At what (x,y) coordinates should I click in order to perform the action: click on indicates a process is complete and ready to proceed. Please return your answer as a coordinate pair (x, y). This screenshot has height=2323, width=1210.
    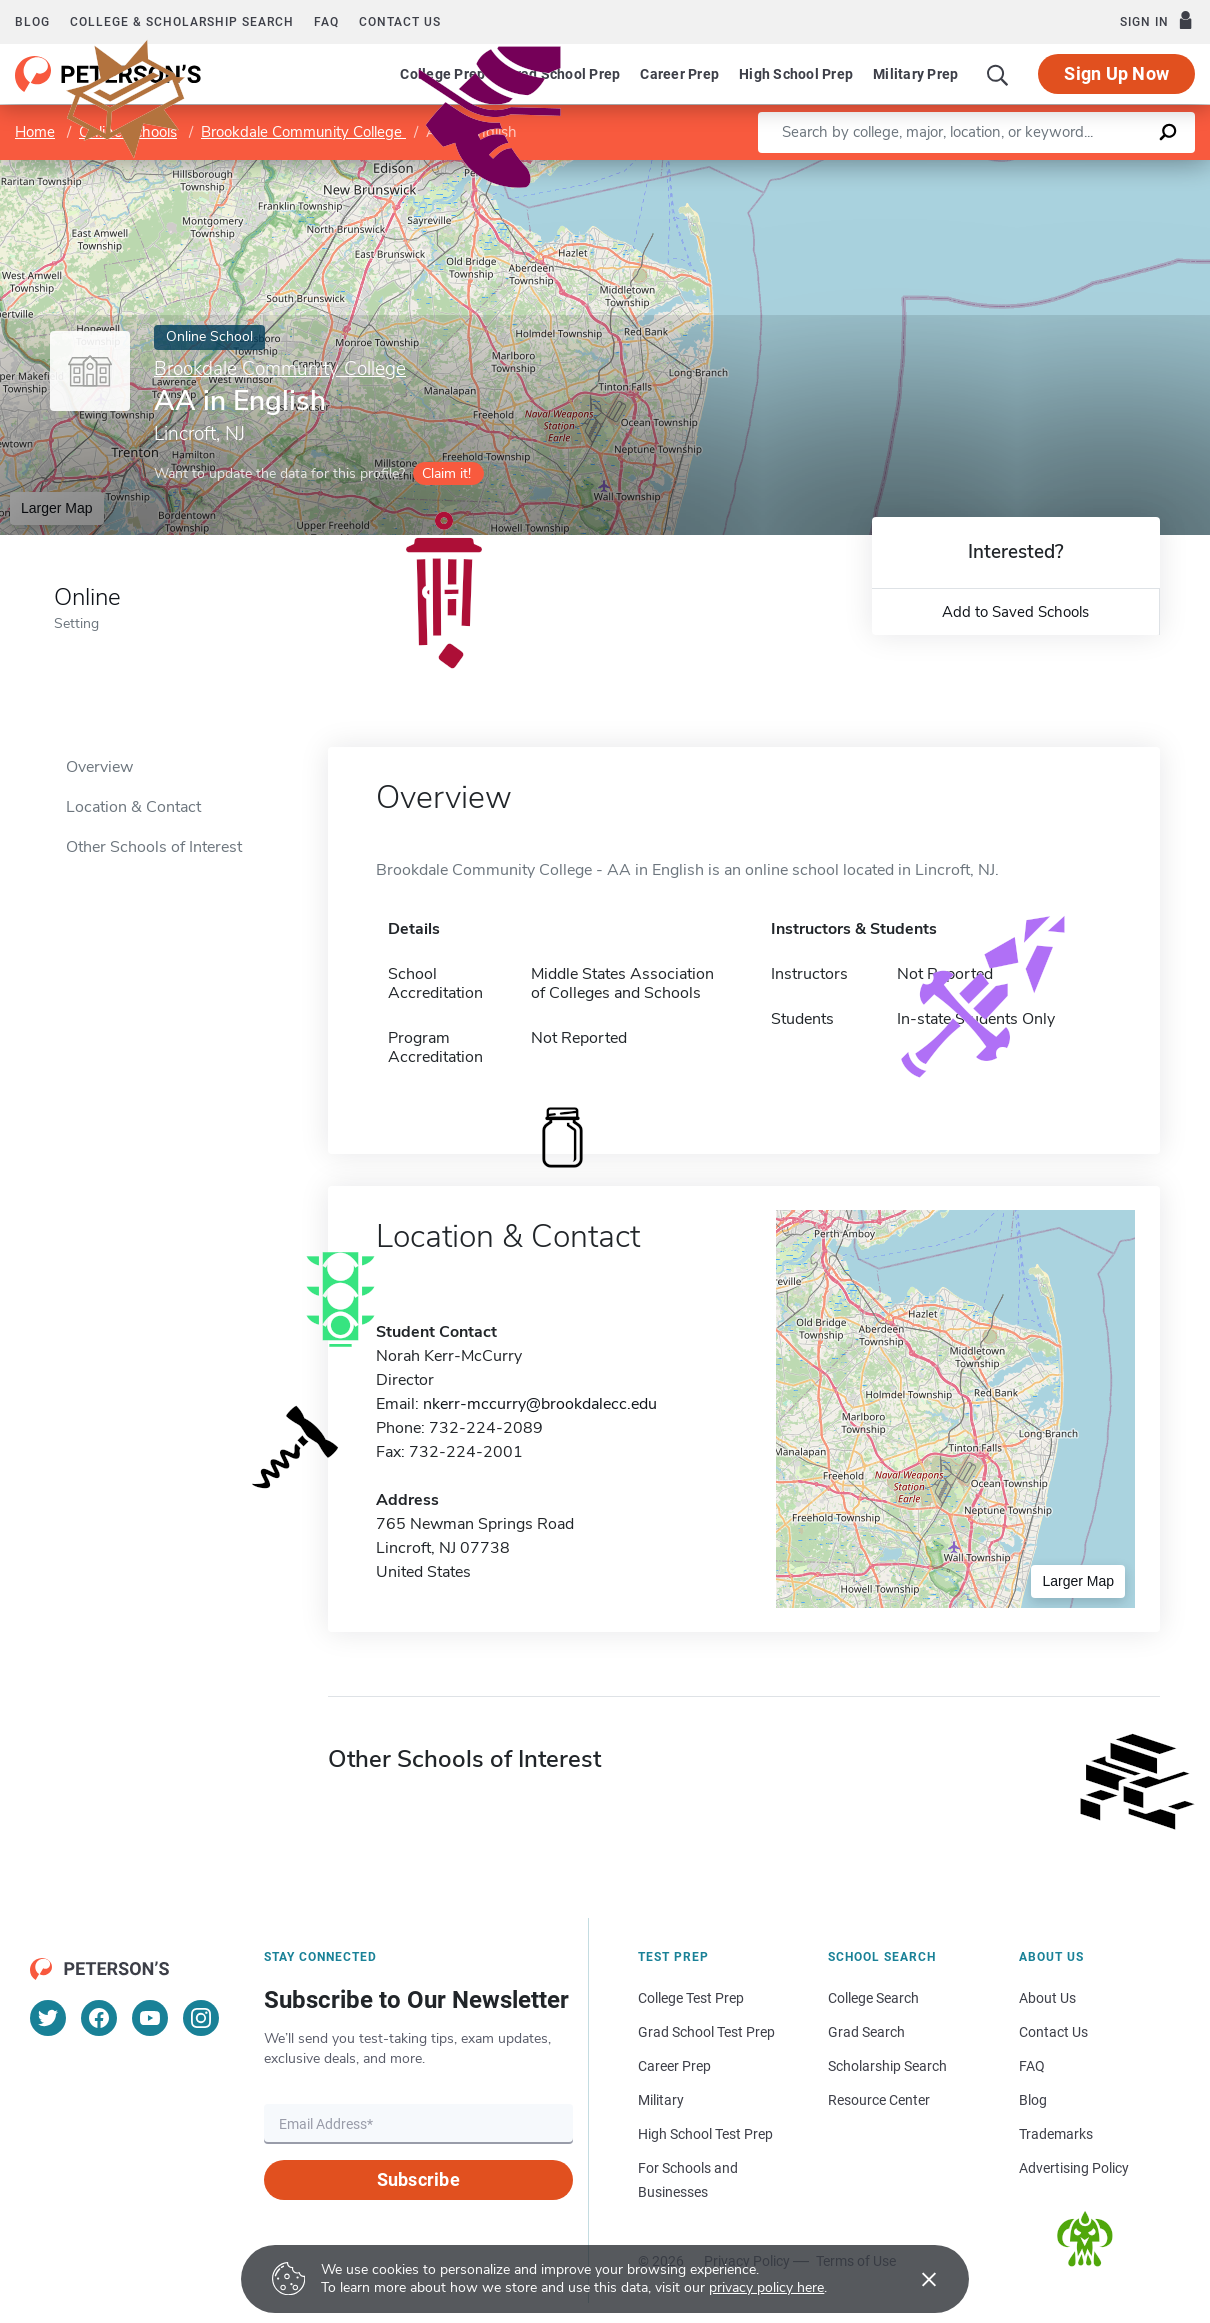
    Looking at the image, I should click on (340, 1299).